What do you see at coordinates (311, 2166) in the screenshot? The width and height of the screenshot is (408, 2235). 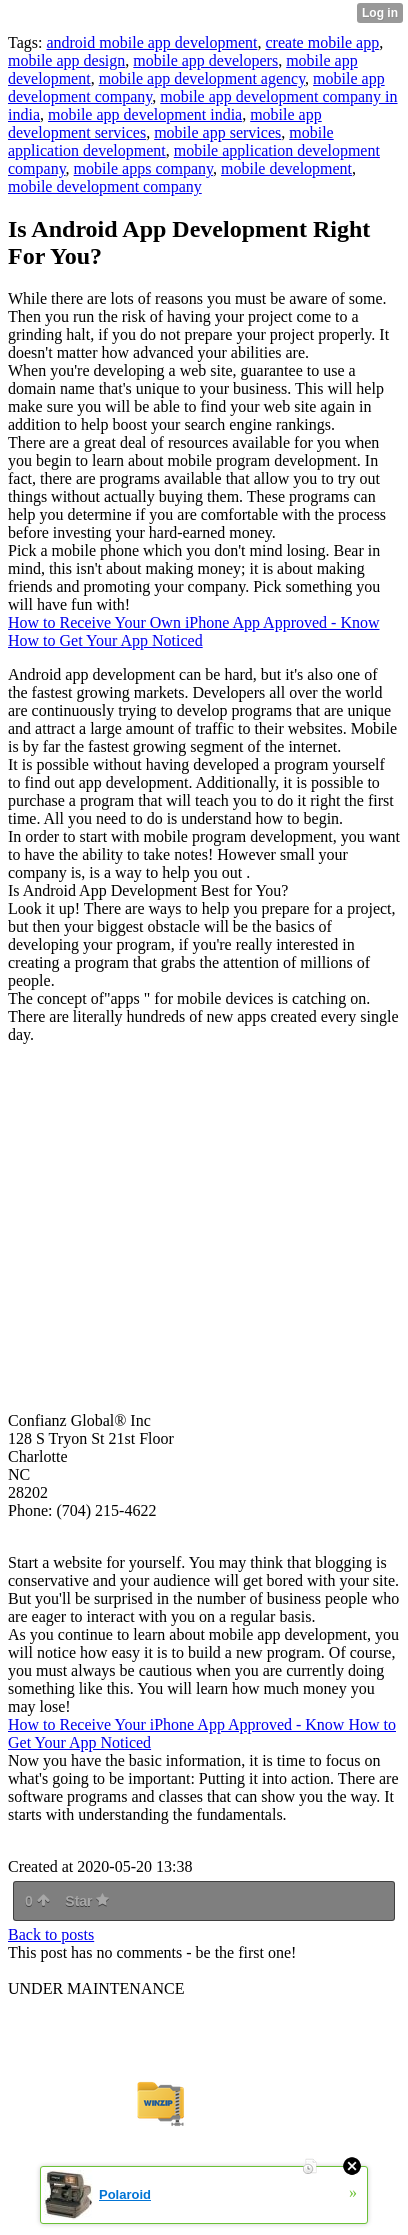 I see `view file history or previous versions` at bounding box center [311, 2166].